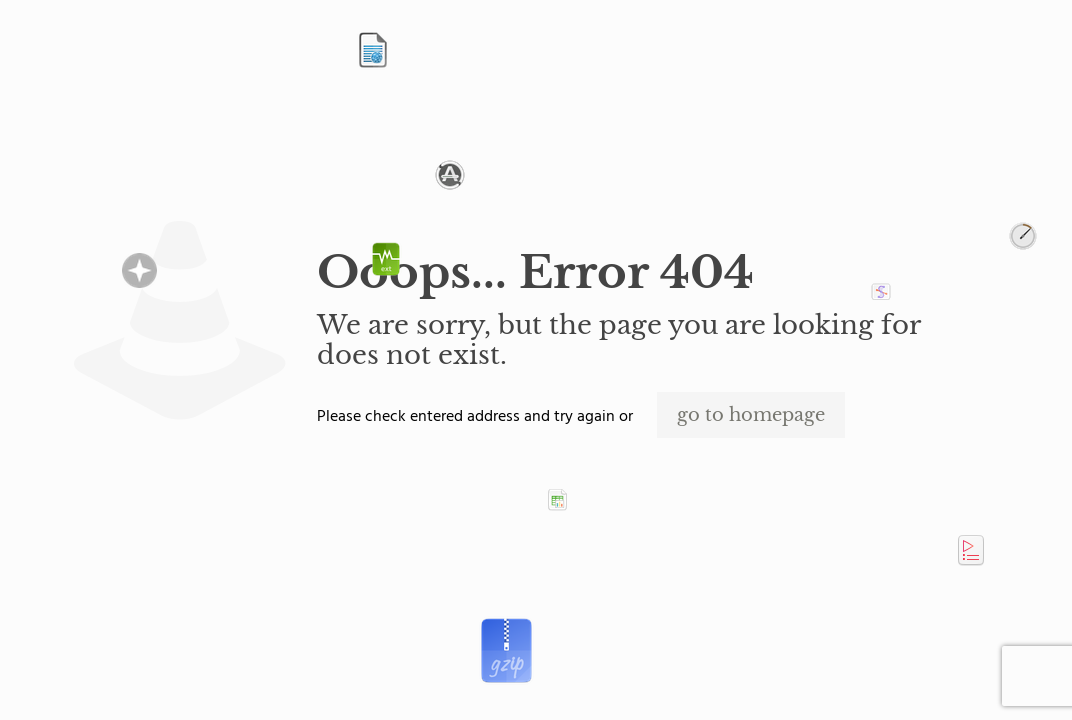 The image size is (1072, 720). I want to click on open sysprof system profiler application, so click(1023, 236).